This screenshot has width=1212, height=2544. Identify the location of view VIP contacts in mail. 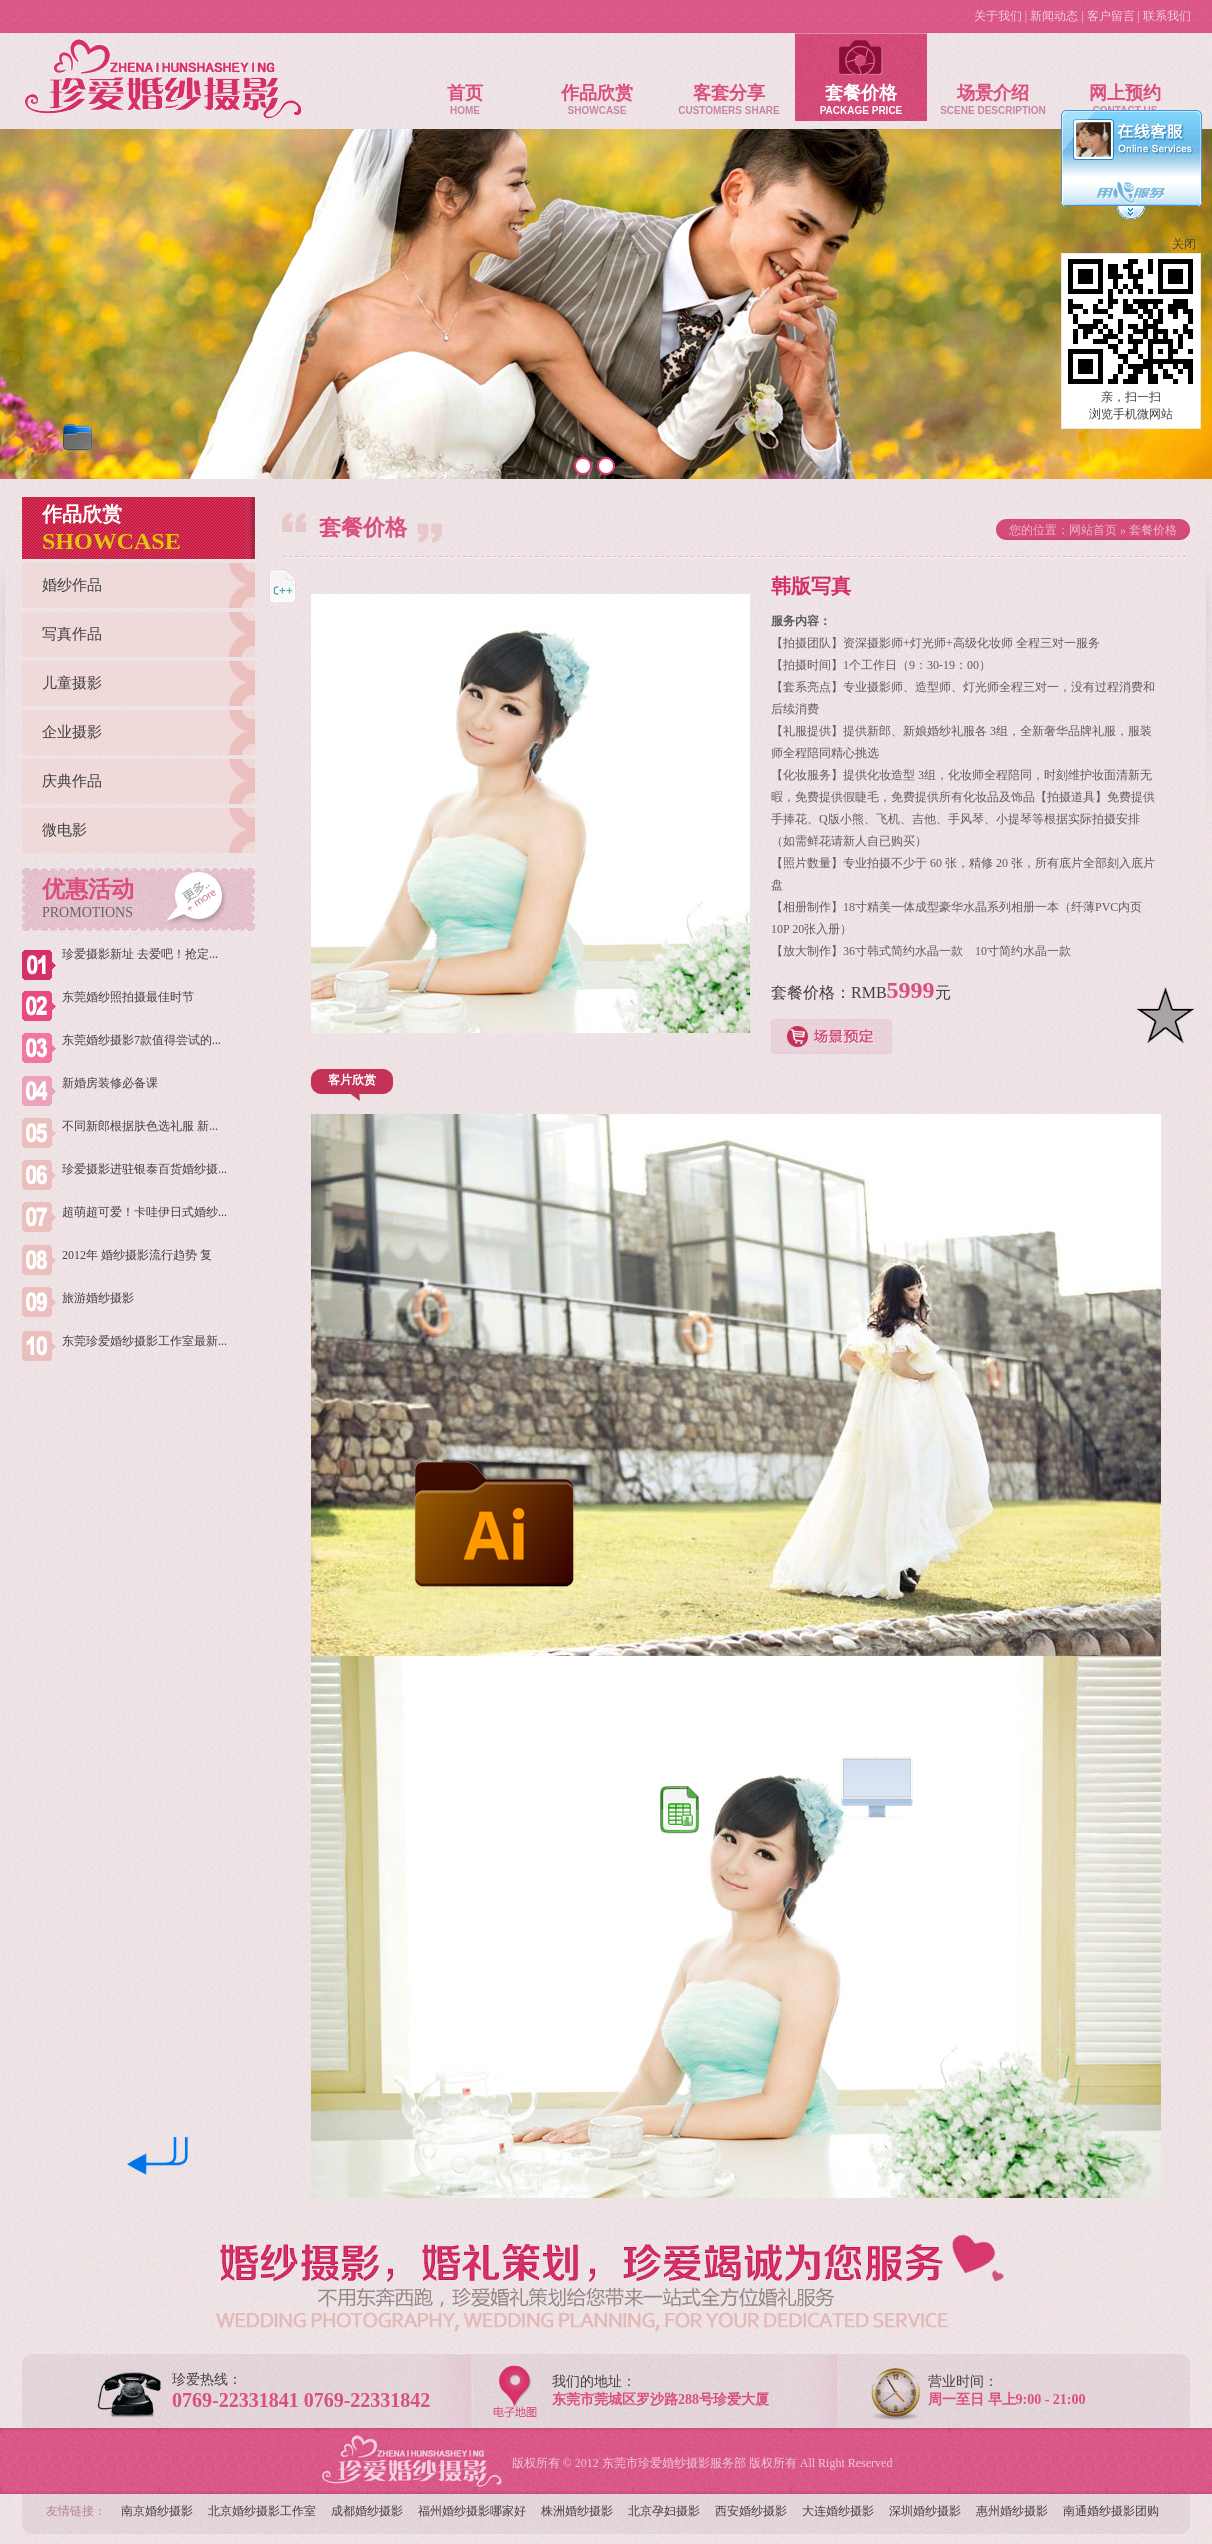
(1165, 1015).